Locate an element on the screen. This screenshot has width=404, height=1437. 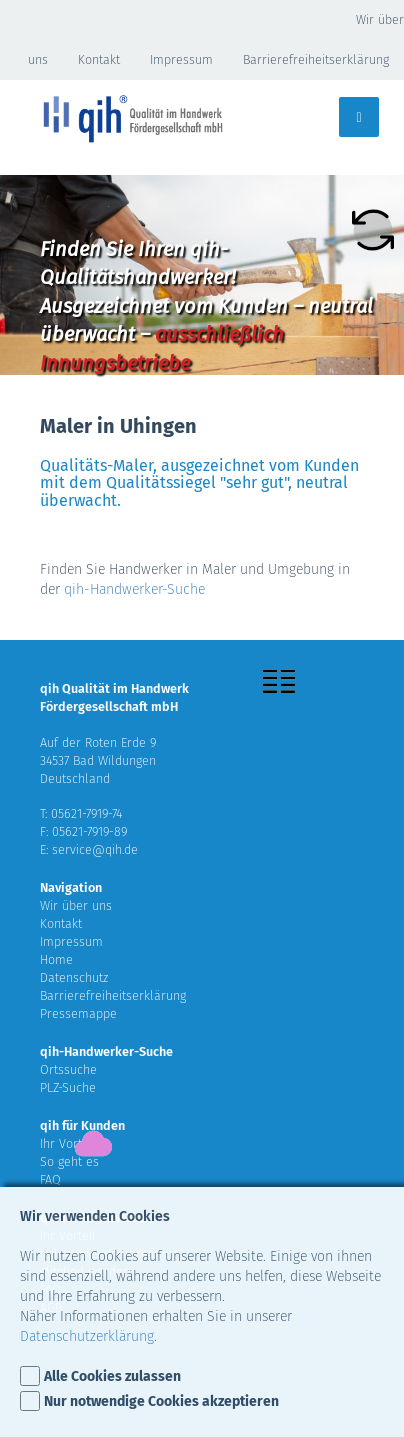
refresh or reload content is located at coordinates (373, 230).